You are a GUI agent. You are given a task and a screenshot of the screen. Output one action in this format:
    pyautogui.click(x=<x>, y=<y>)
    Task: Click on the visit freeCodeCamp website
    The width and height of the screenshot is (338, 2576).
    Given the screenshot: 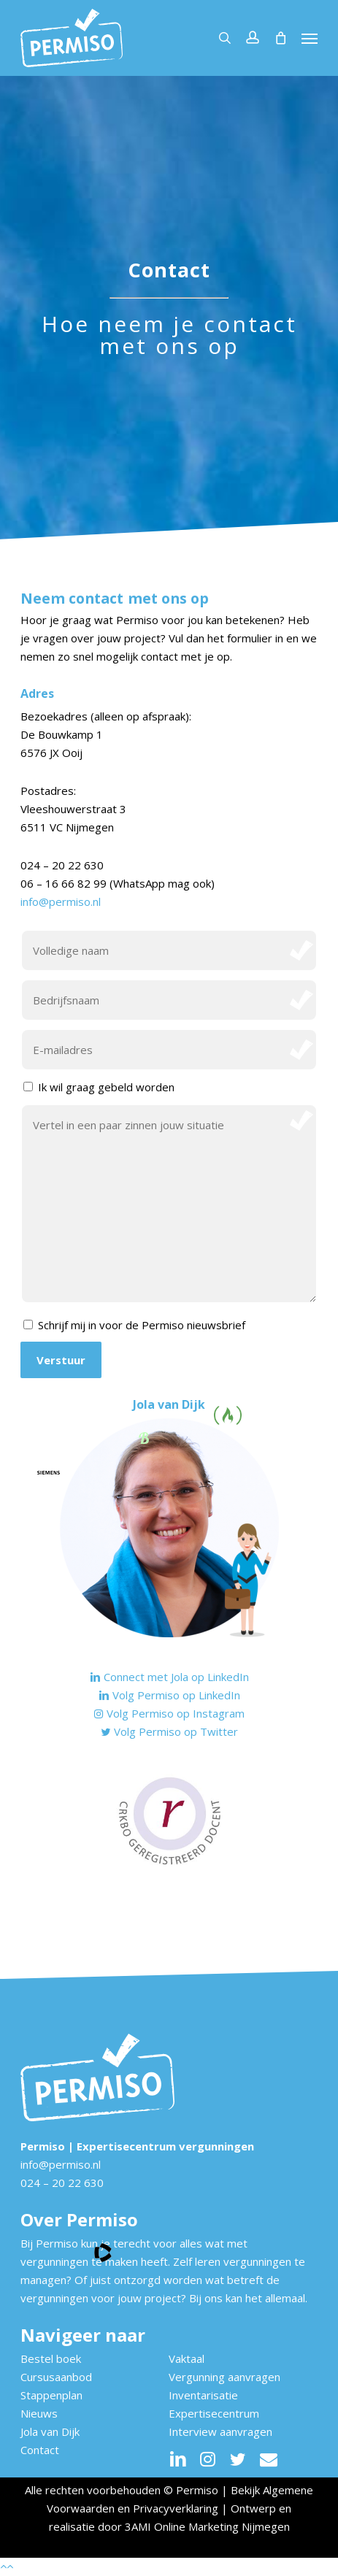 What is the action you would take?
    pyautogui.click(x=228, y=1415)
    